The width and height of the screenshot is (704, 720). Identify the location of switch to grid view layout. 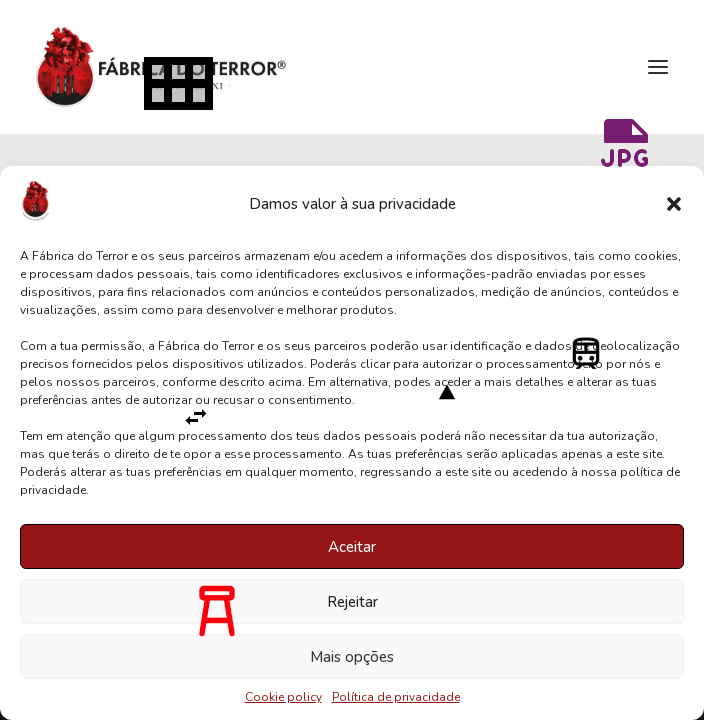
(176, 85).